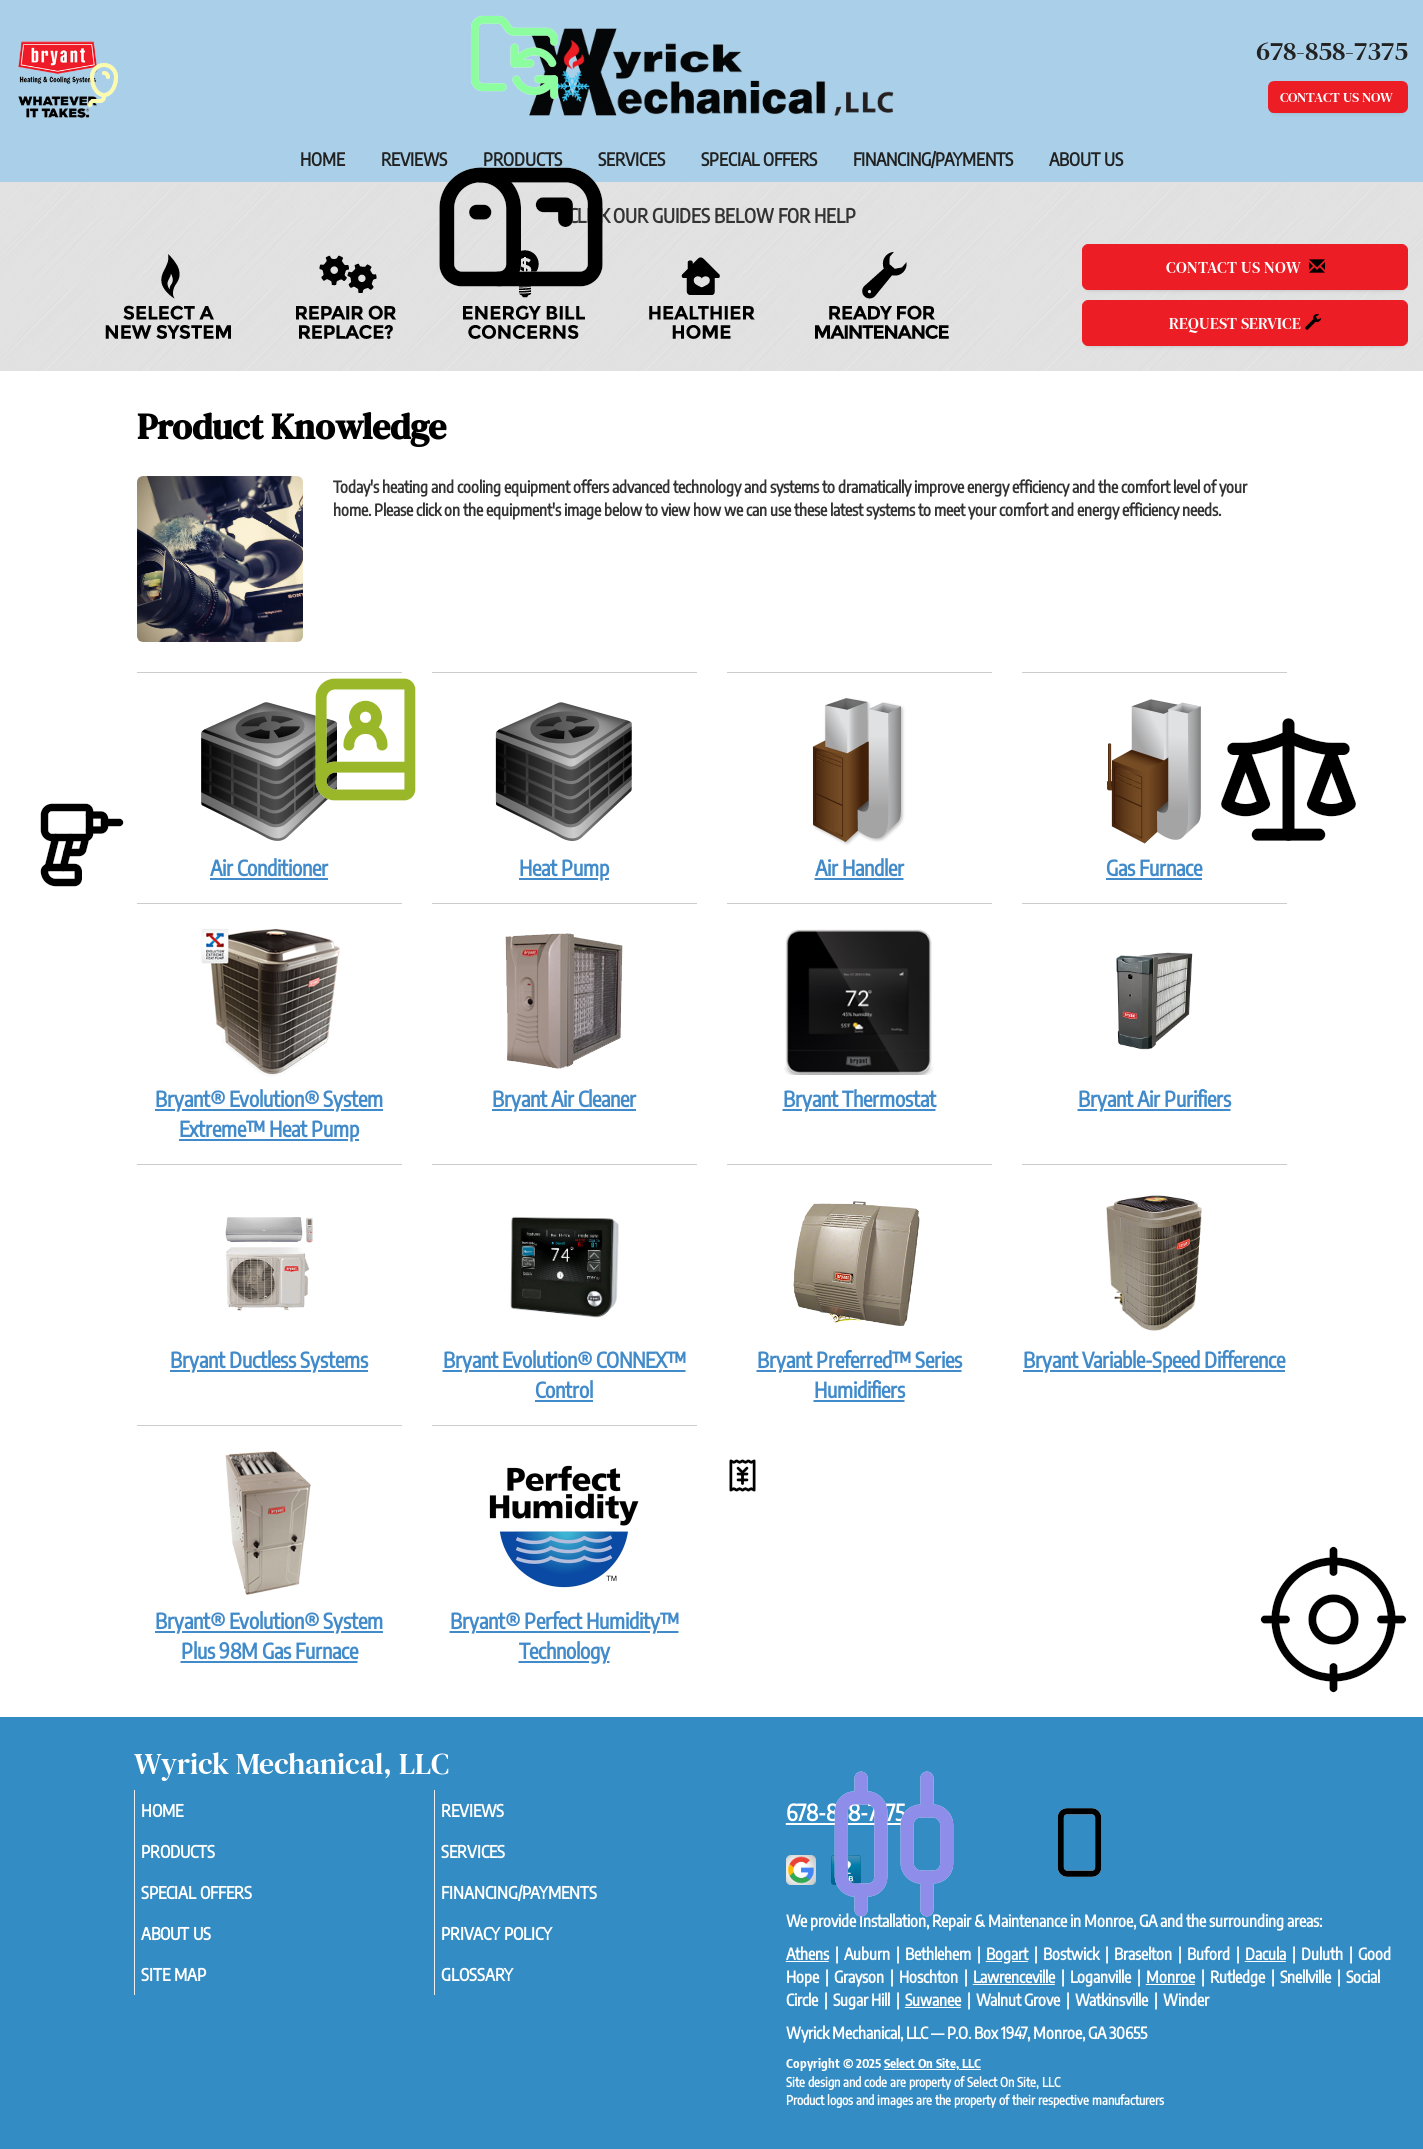 Image resolution: width=1423 pixels, height=2149 pixels. Describe the element at coordinates (1288, 779) in the screenshot. I see `access legal or terms of service settings` at that location.